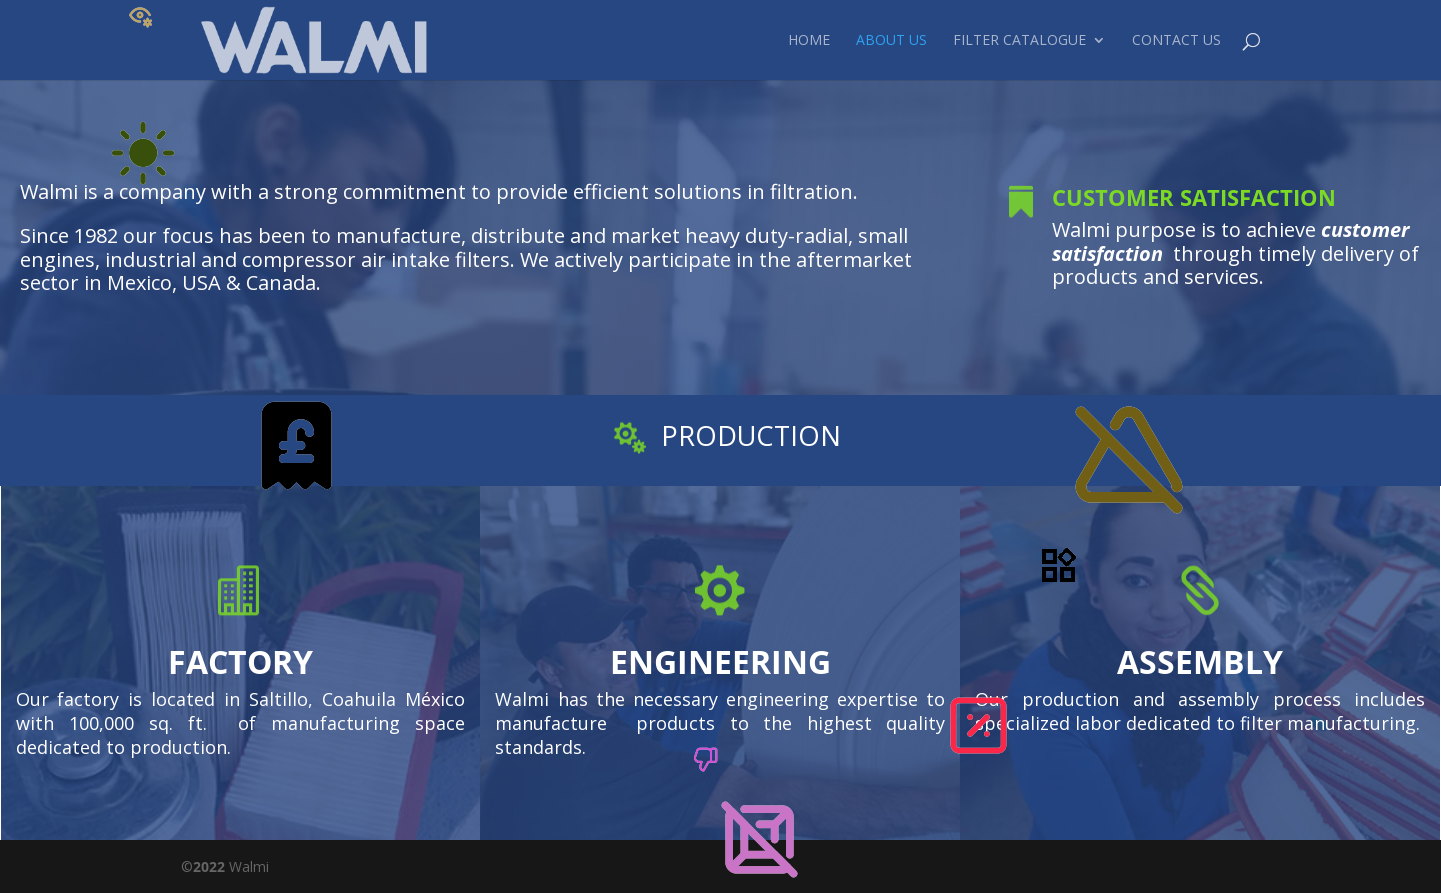 The height and width of the screenshot is (893, 1441). Describe the element at coordinates (706, 759) in the screenshot. I see `dislike or downvote content` at that location.